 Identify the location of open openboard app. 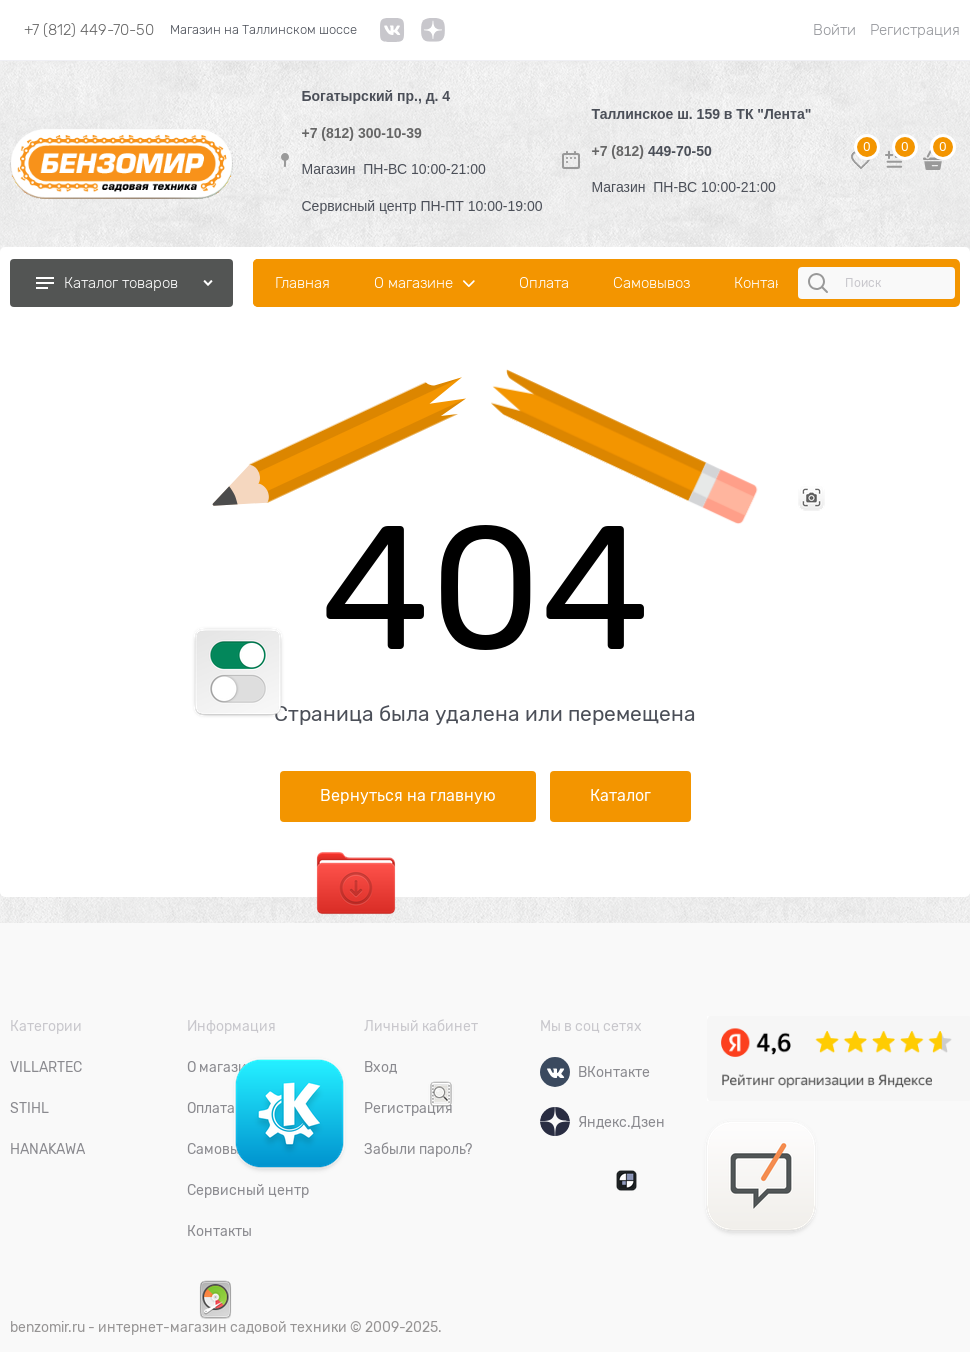
(761, 1176).